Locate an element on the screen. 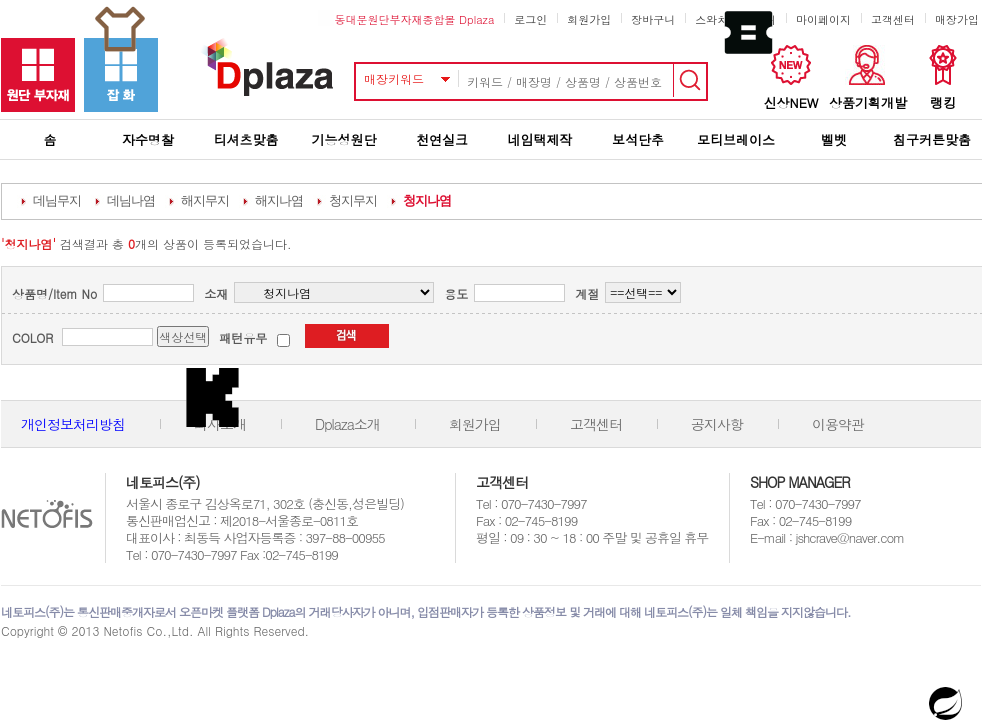  spring framework logo is located at coordinates (945, 703).